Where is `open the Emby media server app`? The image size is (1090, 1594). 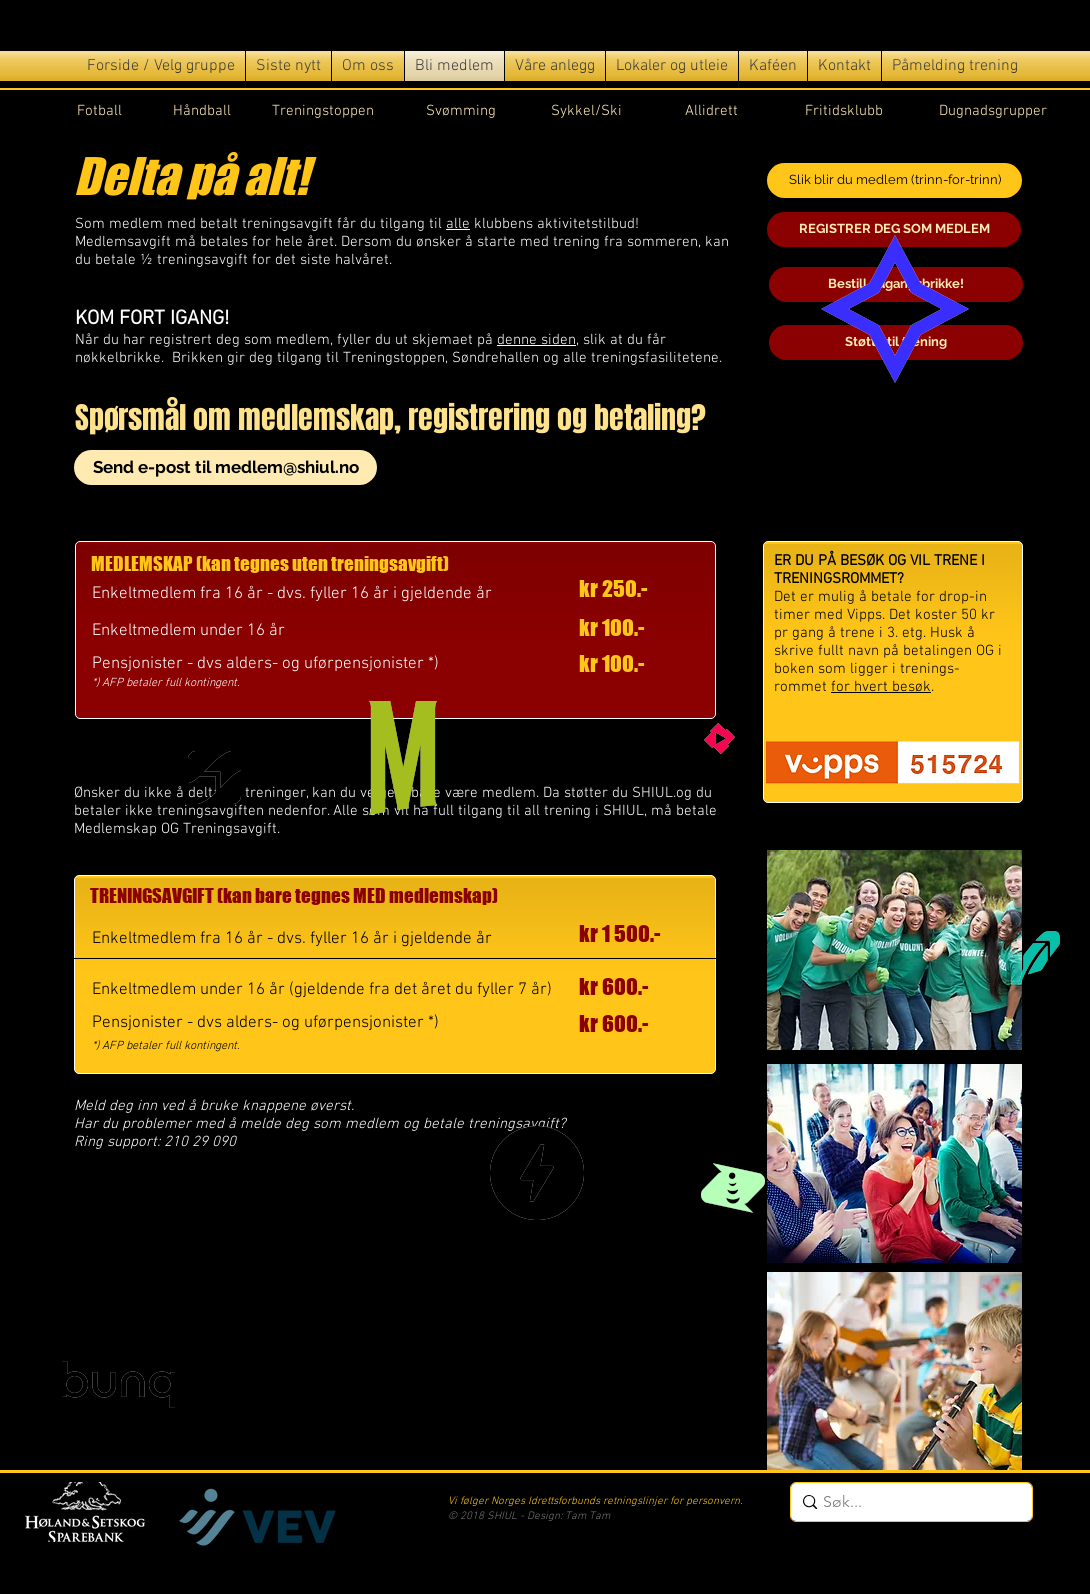
open the Emby media server app is located at coordinates (719, 738).